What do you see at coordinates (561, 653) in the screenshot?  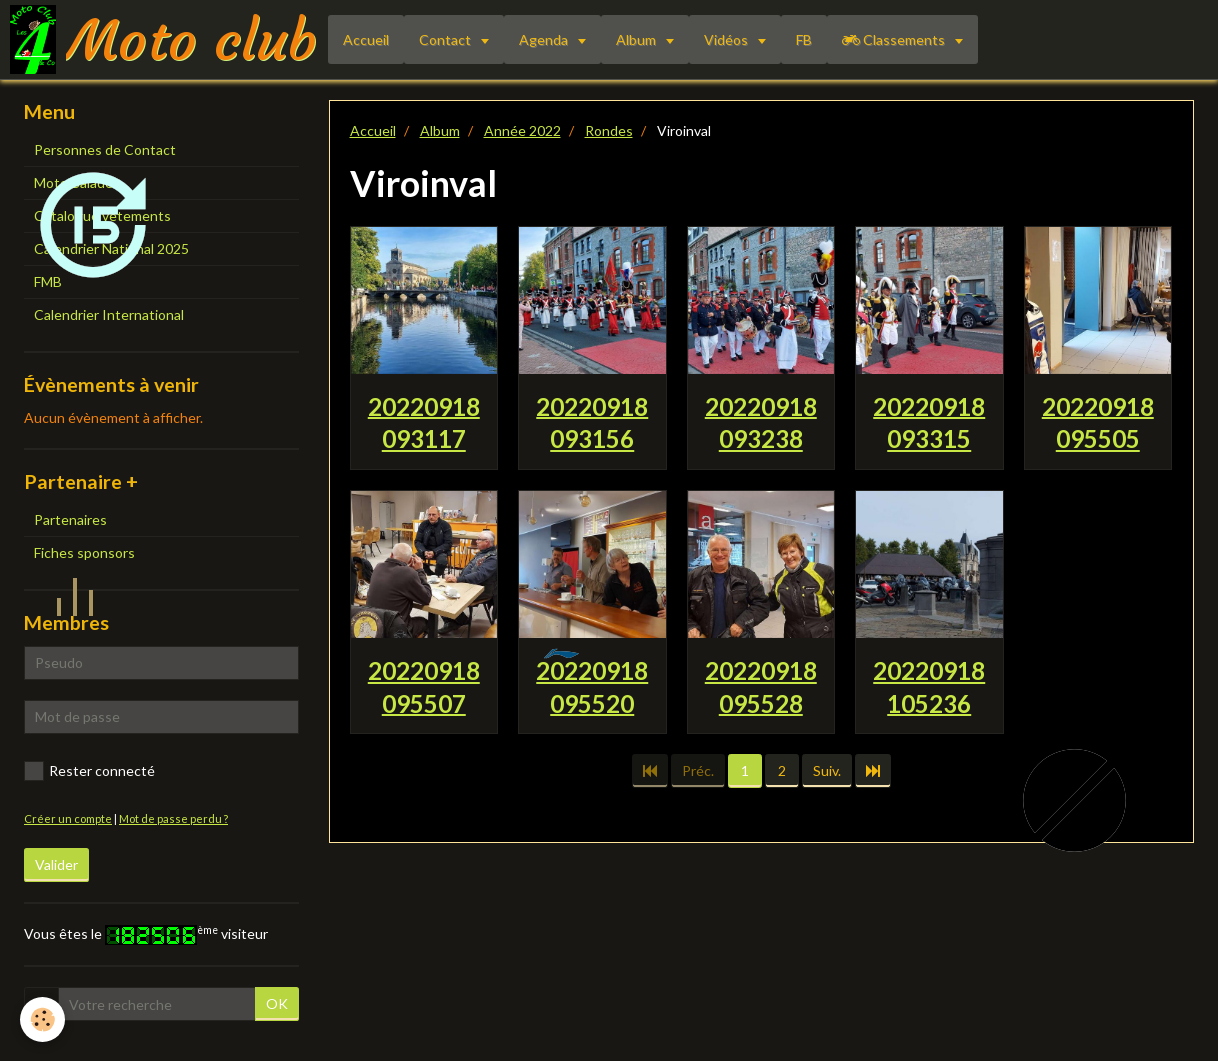 I see `li-ning brand logo` at bounding box center [561, 653].